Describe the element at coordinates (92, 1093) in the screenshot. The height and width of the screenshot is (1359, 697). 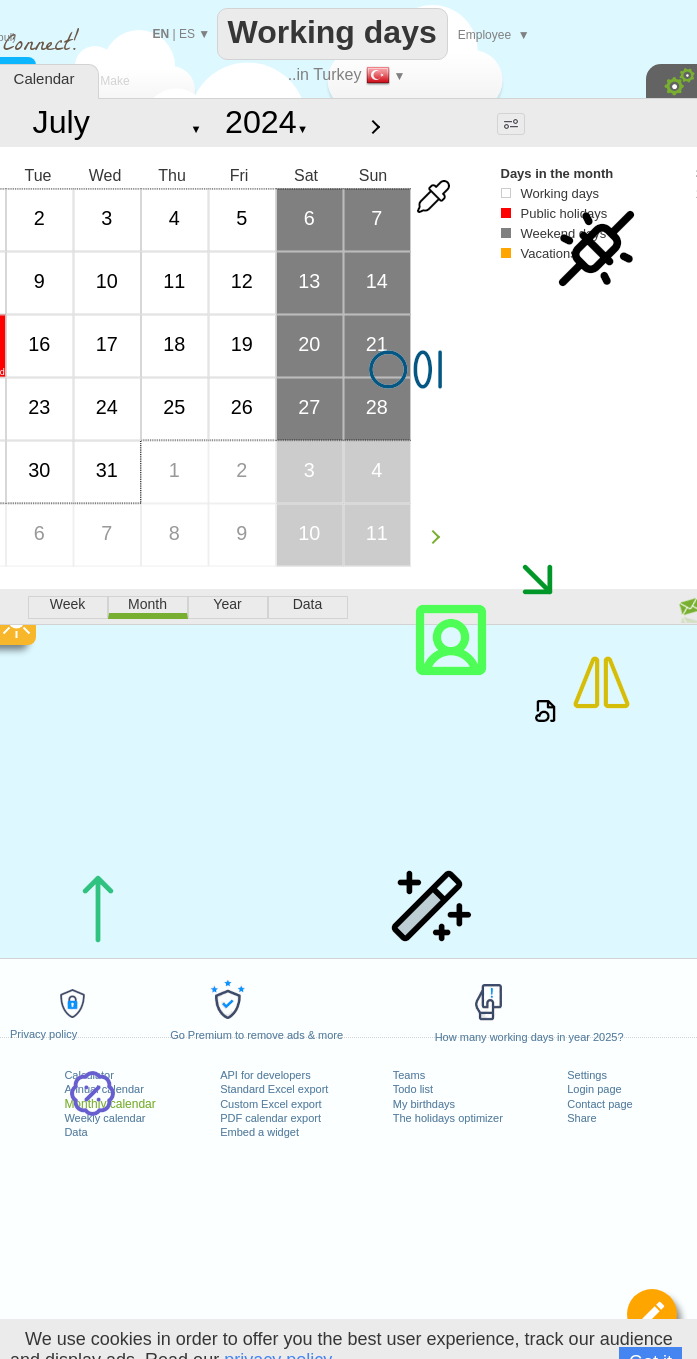
I see `view available discounts or promotions` at that location.